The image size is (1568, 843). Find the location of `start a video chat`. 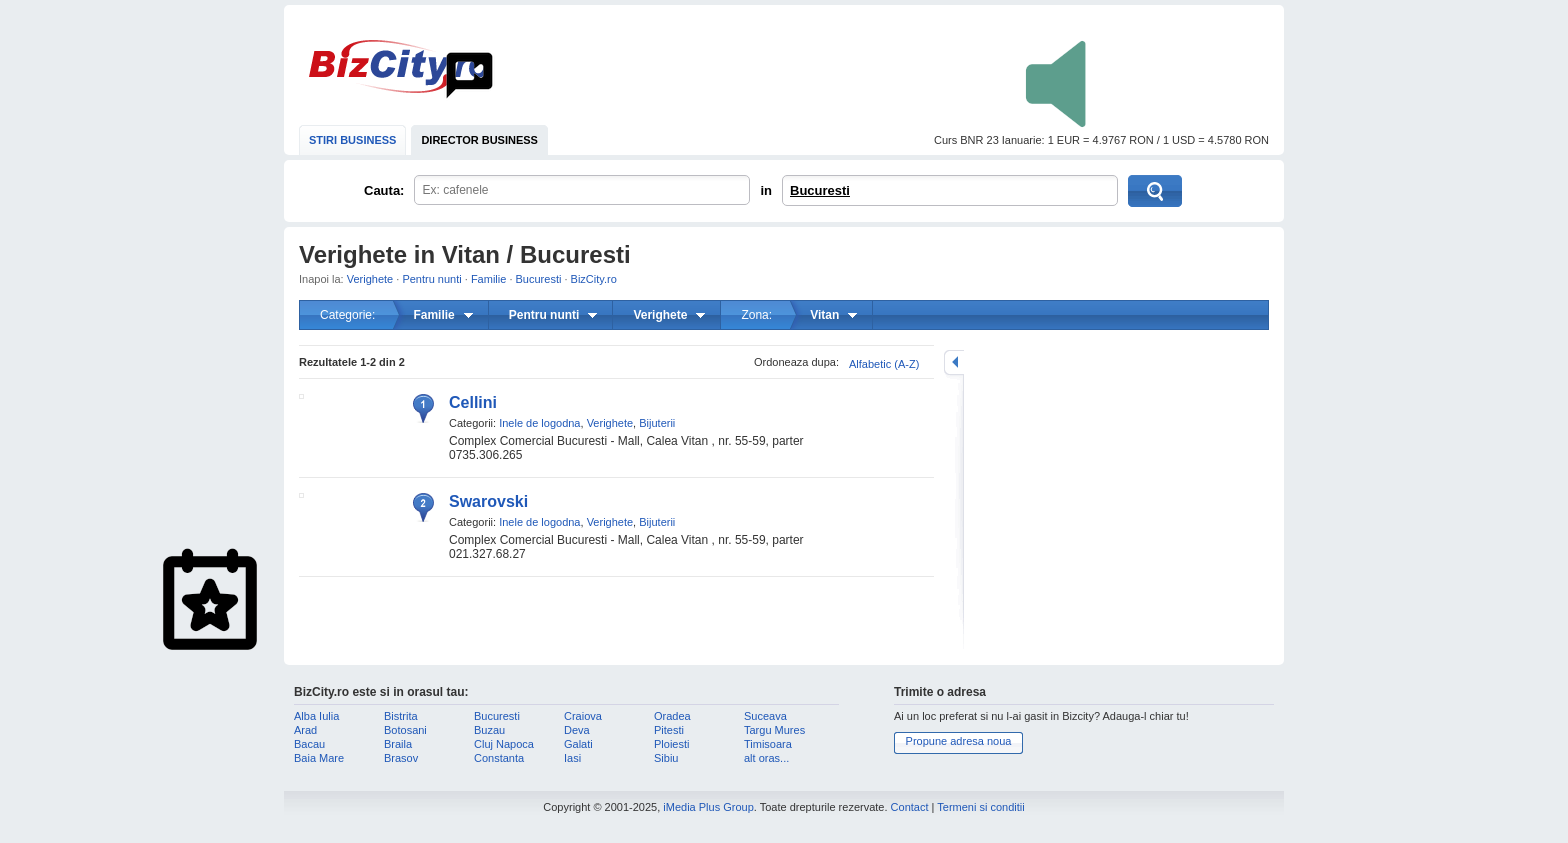

start a video chat is located at coordinates (469, 75).